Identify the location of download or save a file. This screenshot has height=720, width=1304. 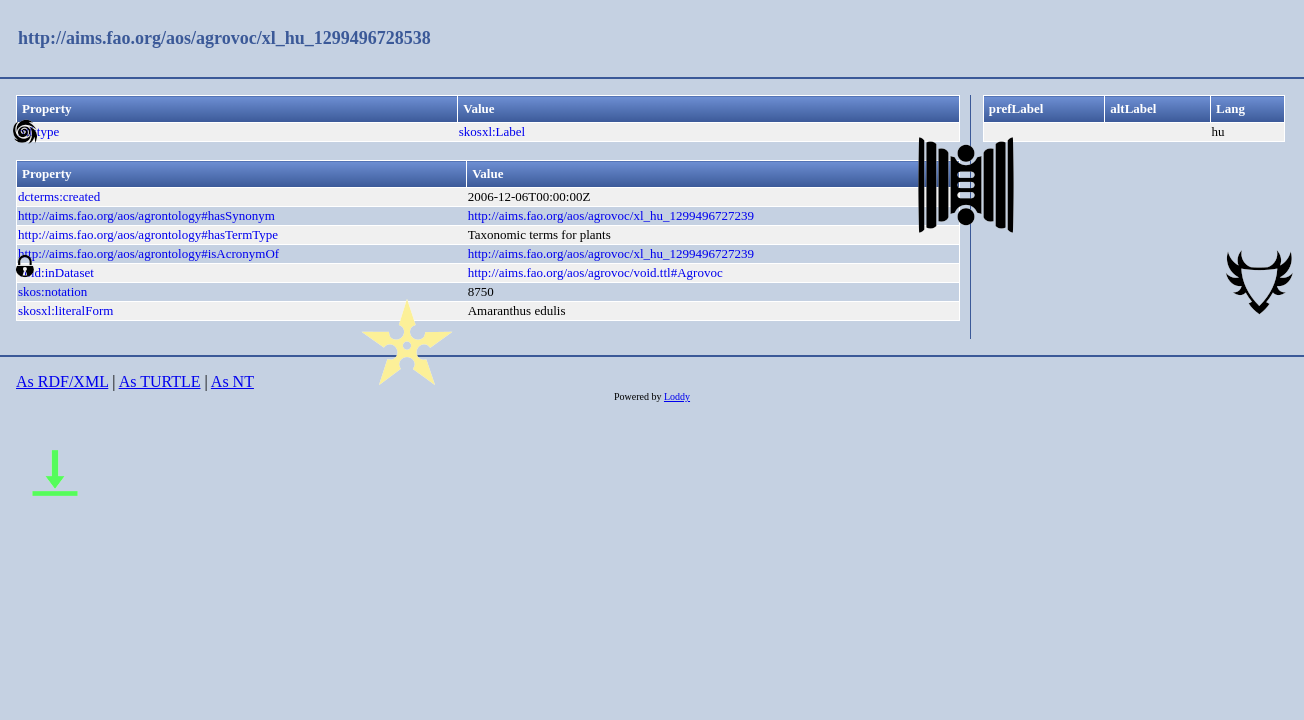
(55, 473).